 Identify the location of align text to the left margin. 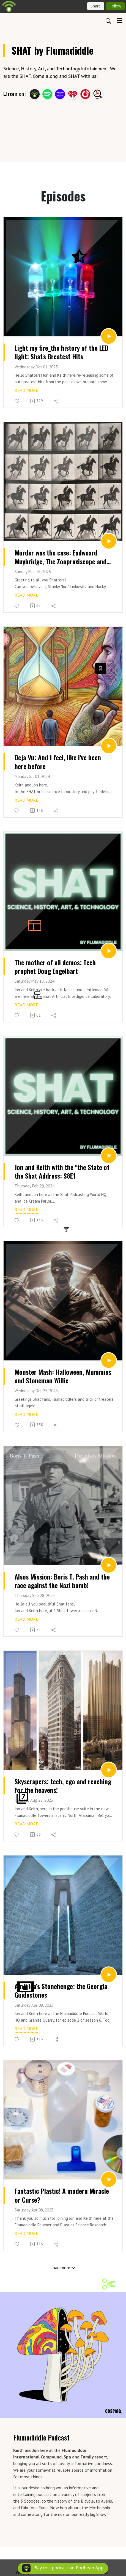
(37, 995).